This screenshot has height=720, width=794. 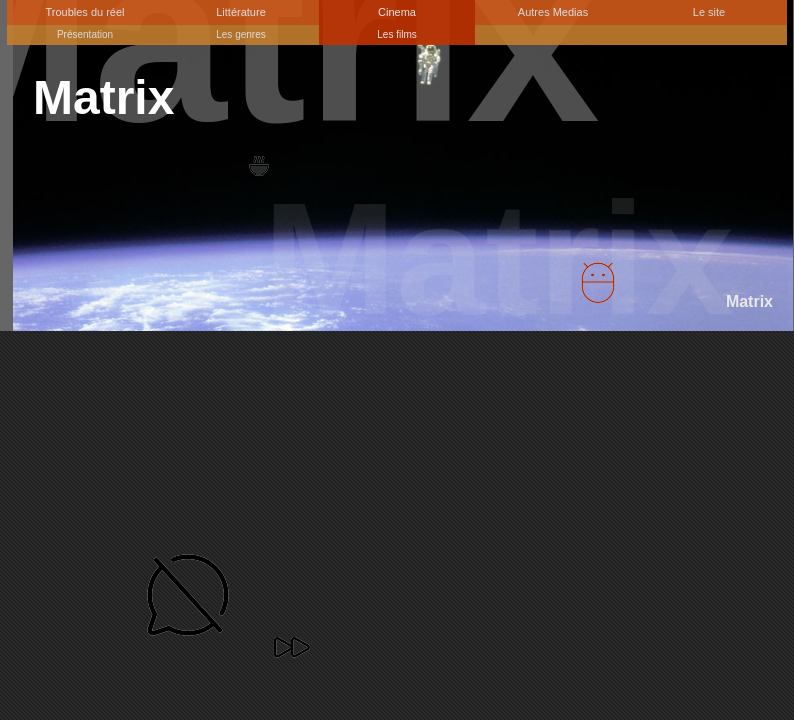 I want to click on skip forward in media playback, so click(x=291, y=646).